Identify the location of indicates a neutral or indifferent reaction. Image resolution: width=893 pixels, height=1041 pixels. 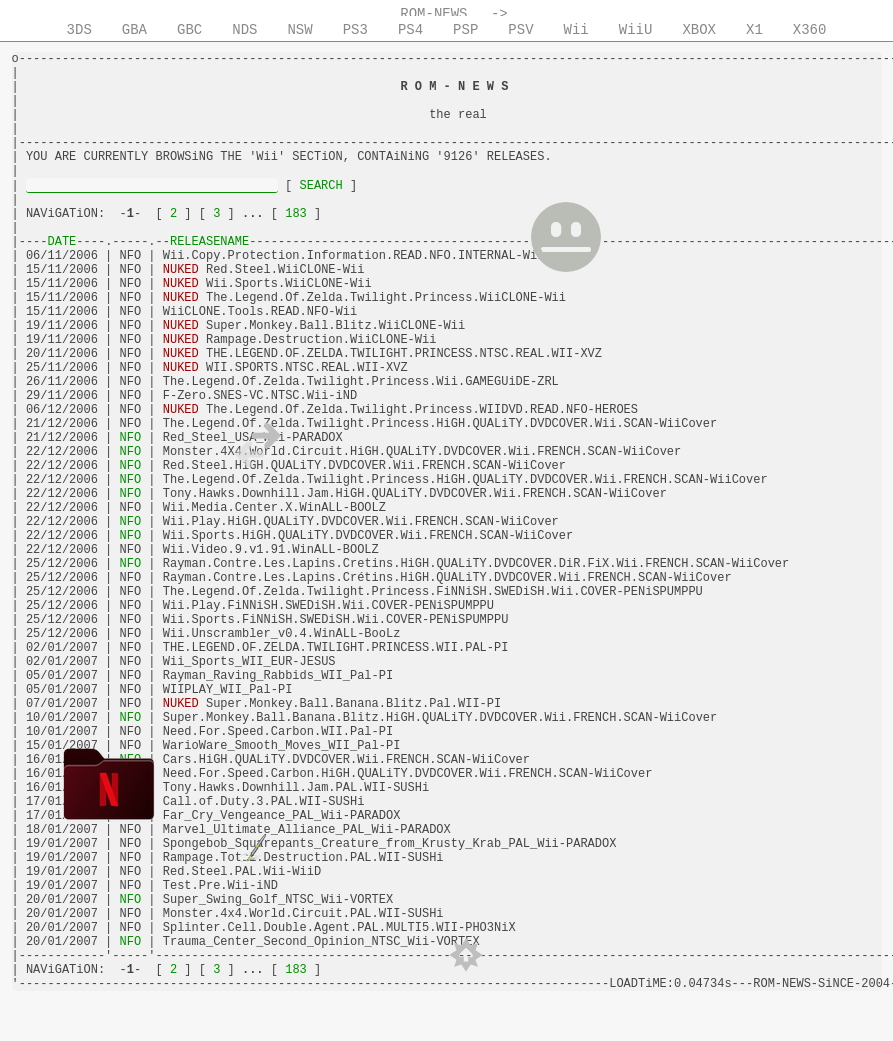
(566, 237).